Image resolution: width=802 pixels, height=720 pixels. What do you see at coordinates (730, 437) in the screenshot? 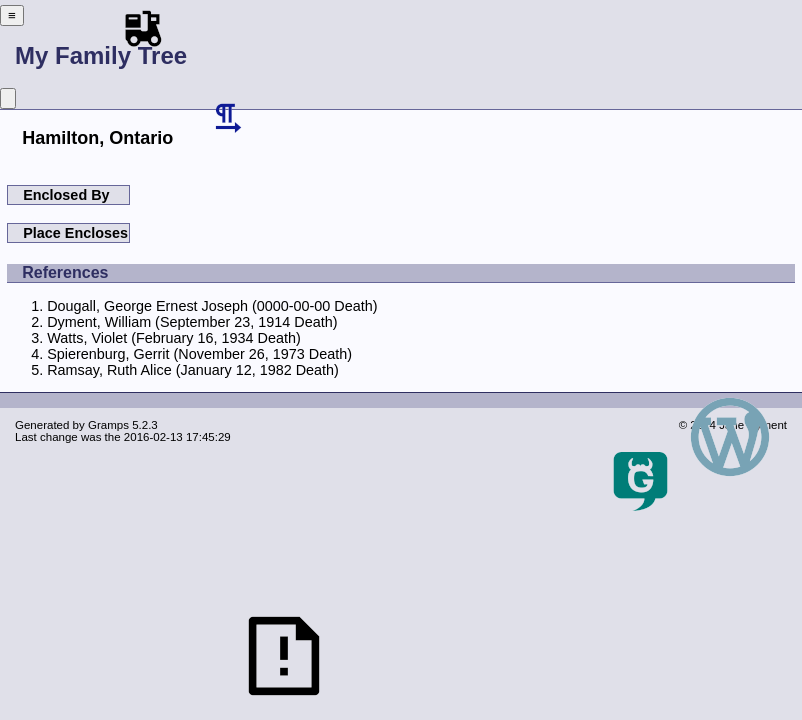
I see `link to WordPress website or blog` at bounding box center [730, 437].